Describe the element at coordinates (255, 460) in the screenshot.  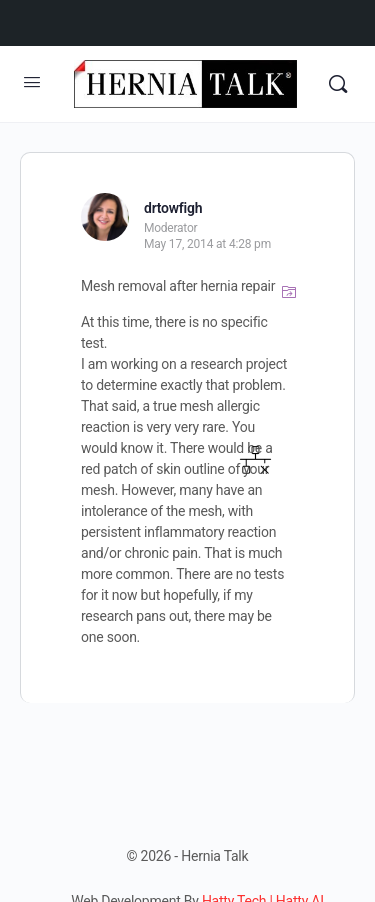
I see `network connection failed or unavailable` at that location.